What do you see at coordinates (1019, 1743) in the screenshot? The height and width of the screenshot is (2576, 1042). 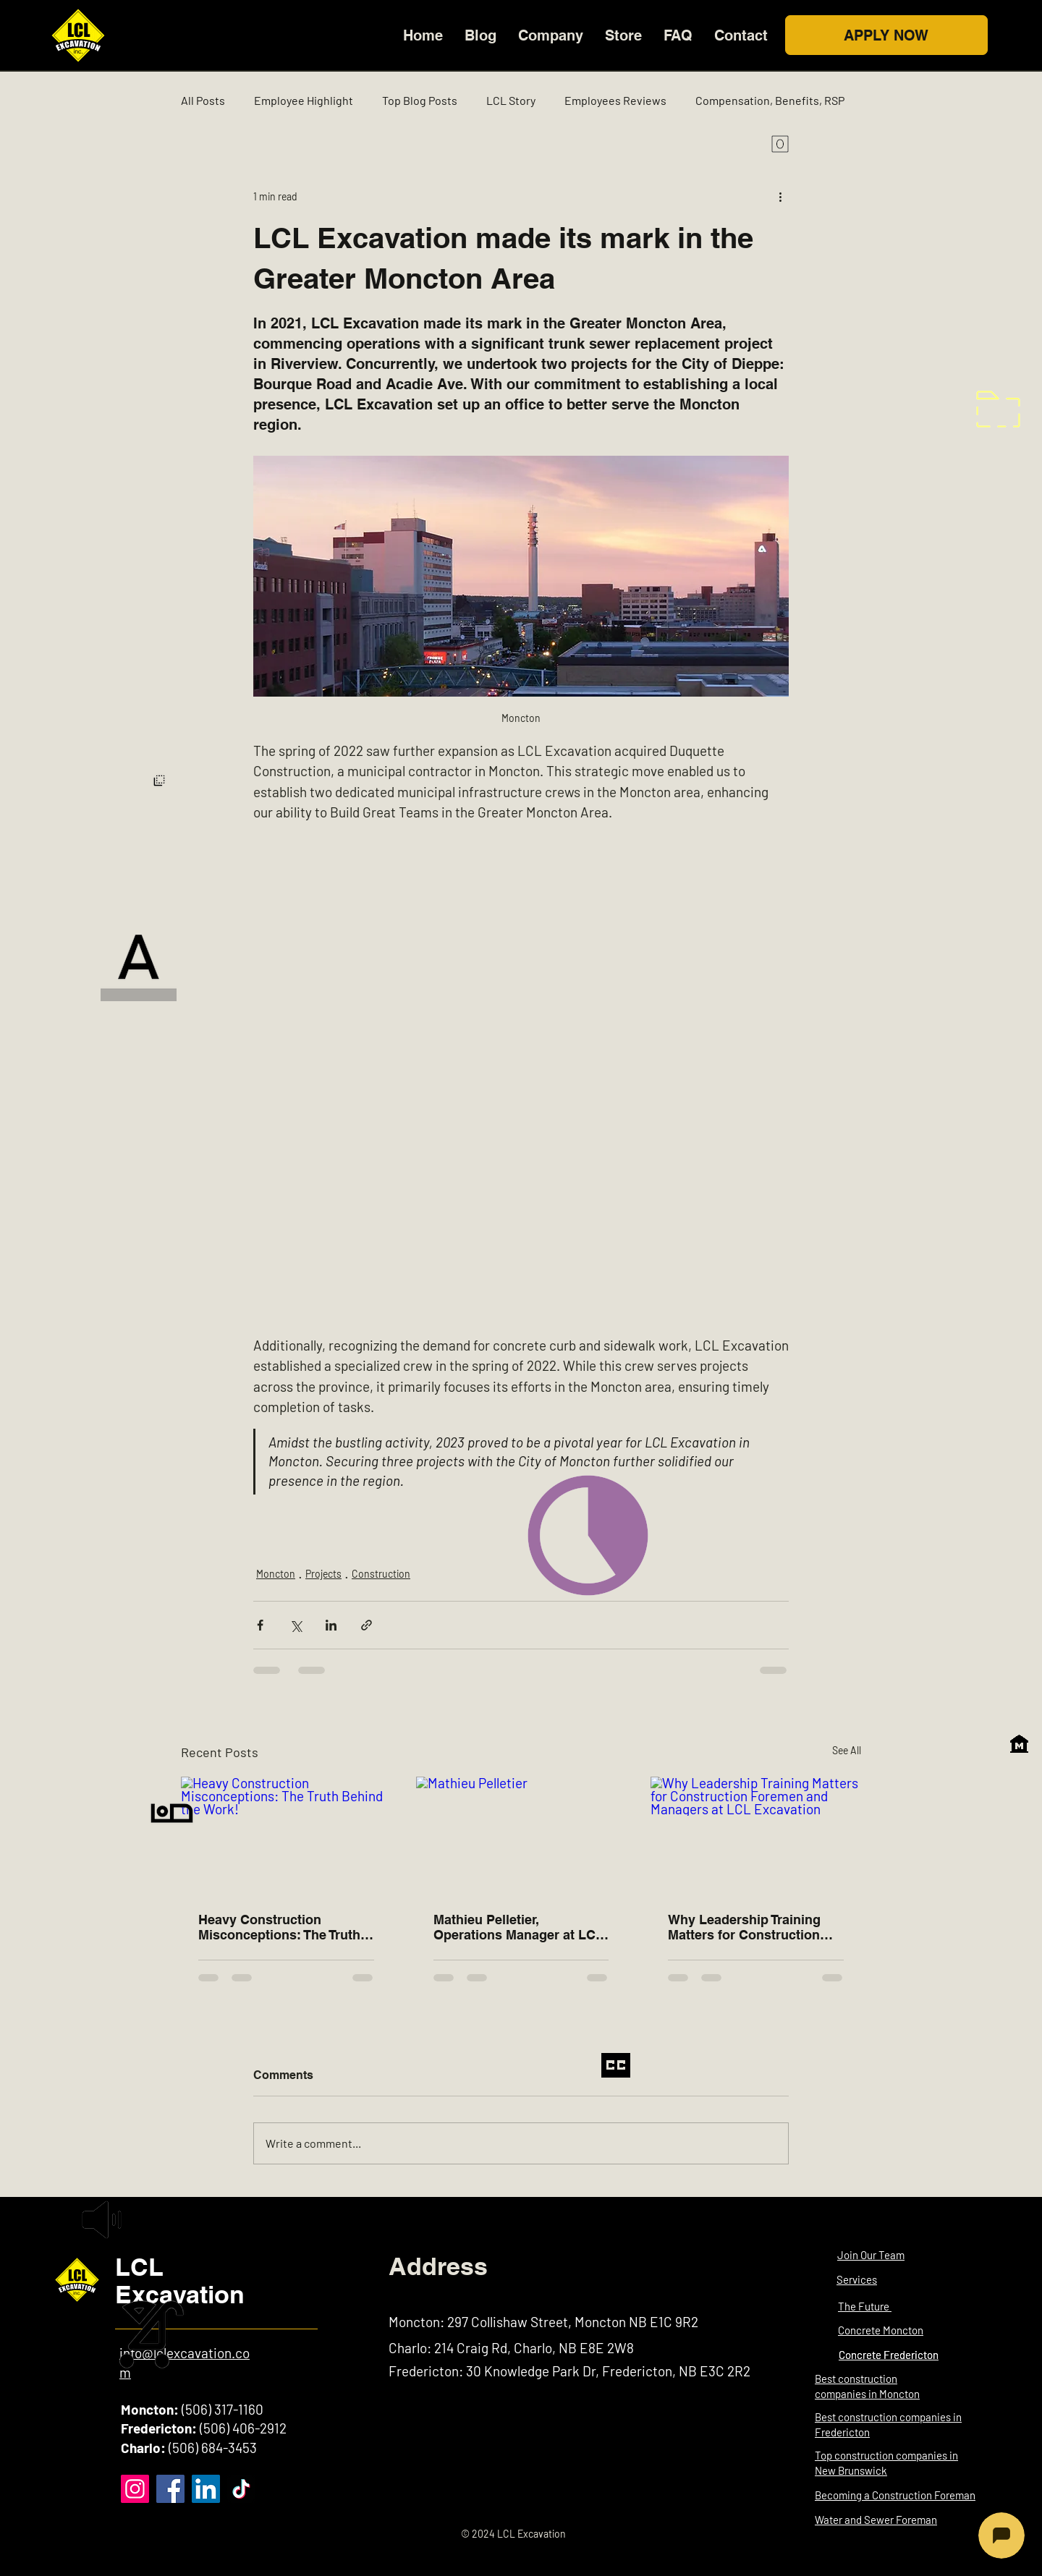 I see `view nearby museums on the map` at bounding box center [1019, 1743].